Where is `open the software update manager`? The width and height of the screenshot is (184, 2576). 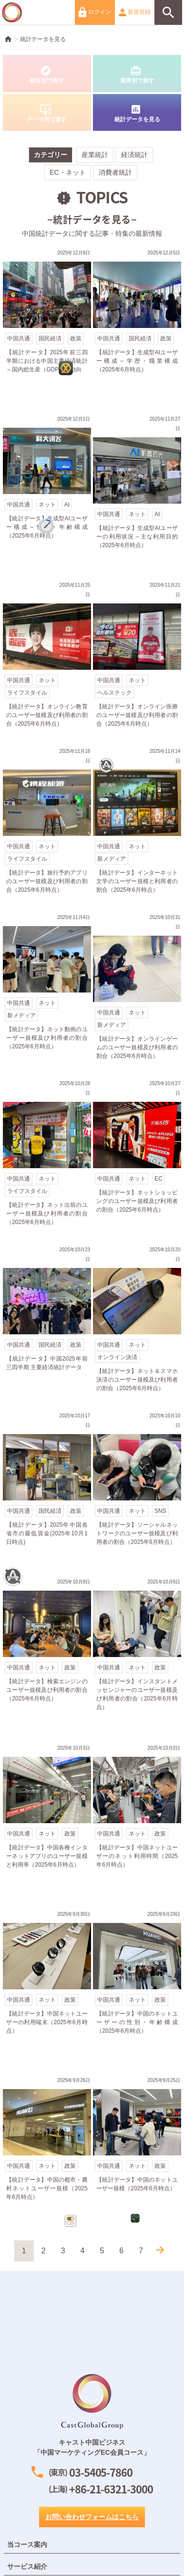 open the software update manager is located at coordinates (106, 765).